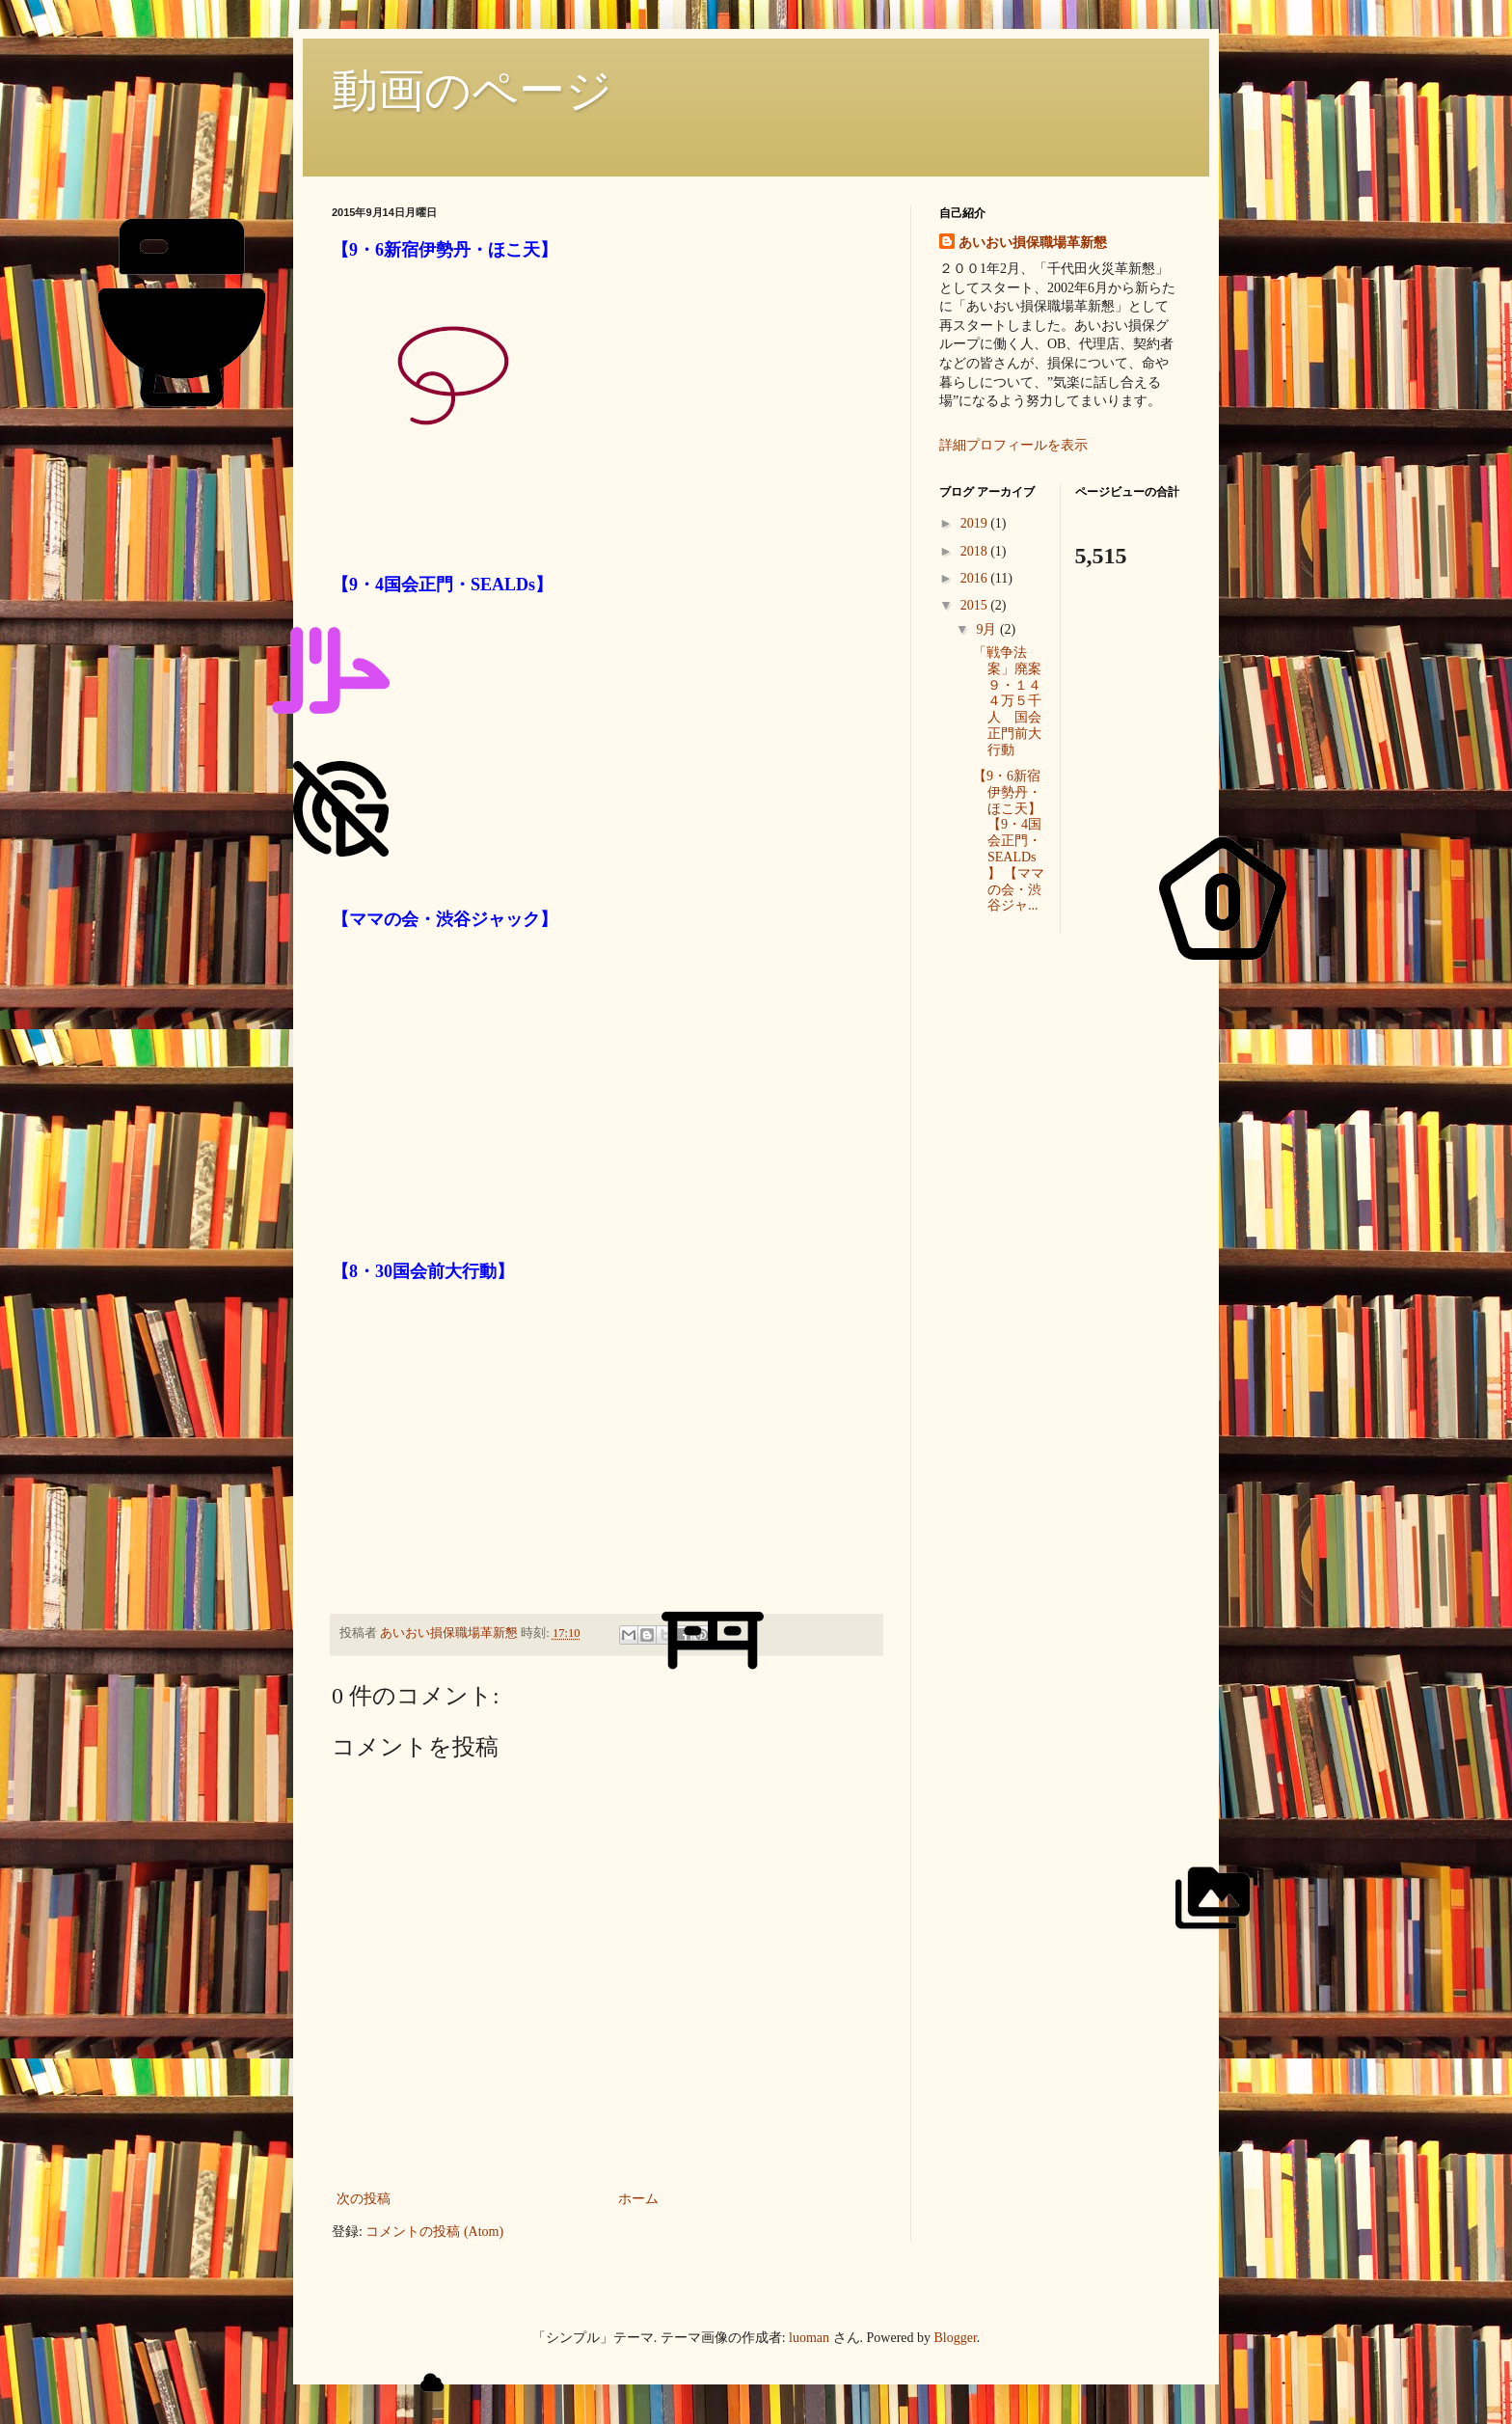 Image resolution: width=1512 pixels, height=2424 pixels. I want to click on locate nearby restrooms, so click(181, 309).